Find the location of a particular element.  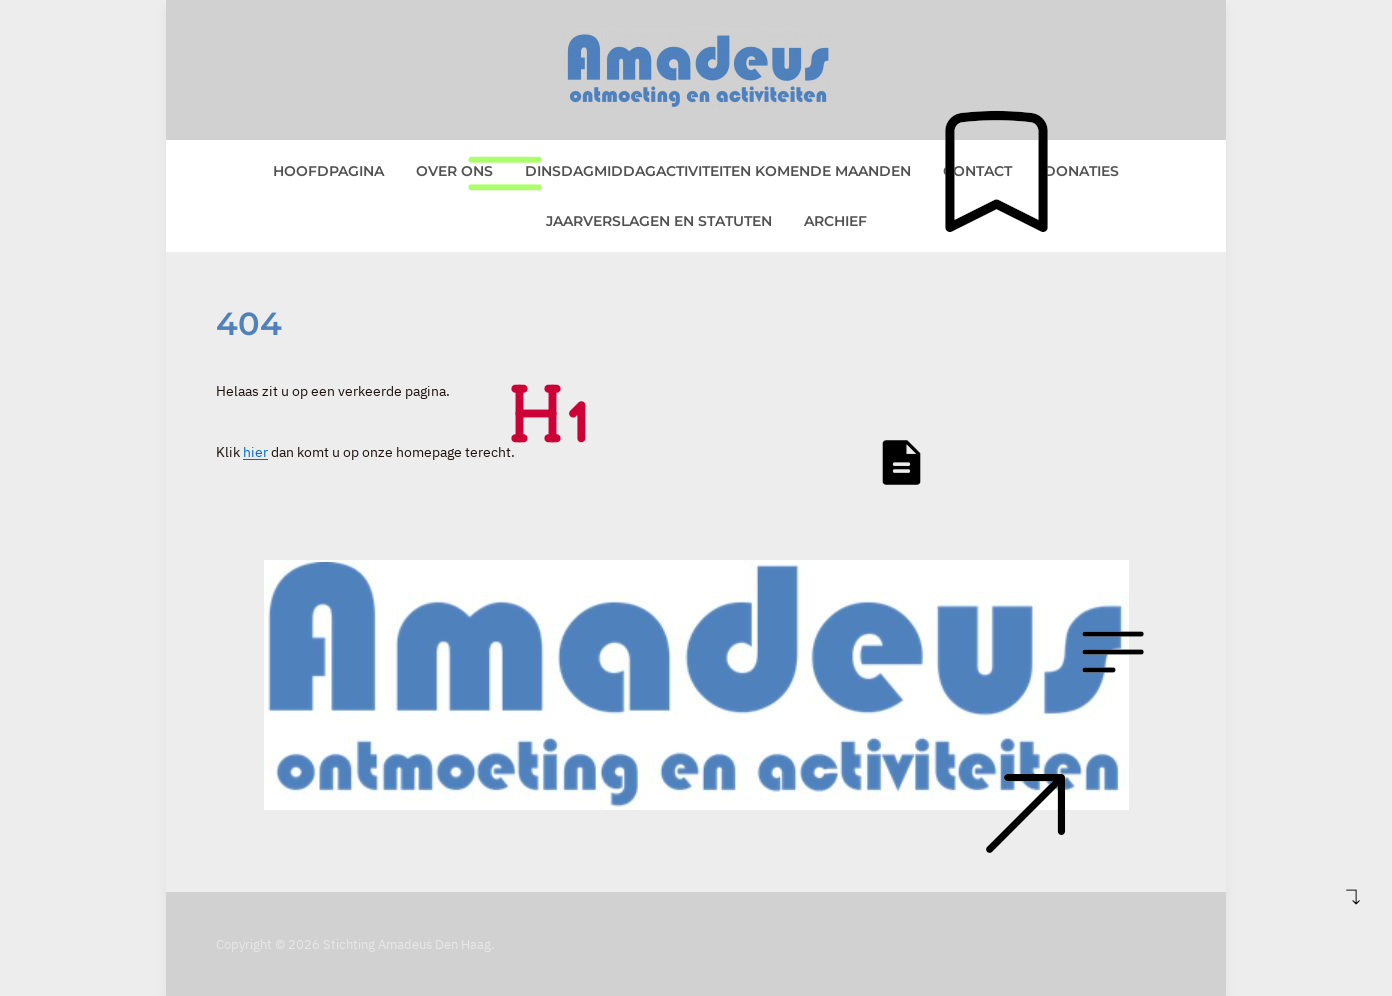

save this item for later is located at coordinates (996, 171).